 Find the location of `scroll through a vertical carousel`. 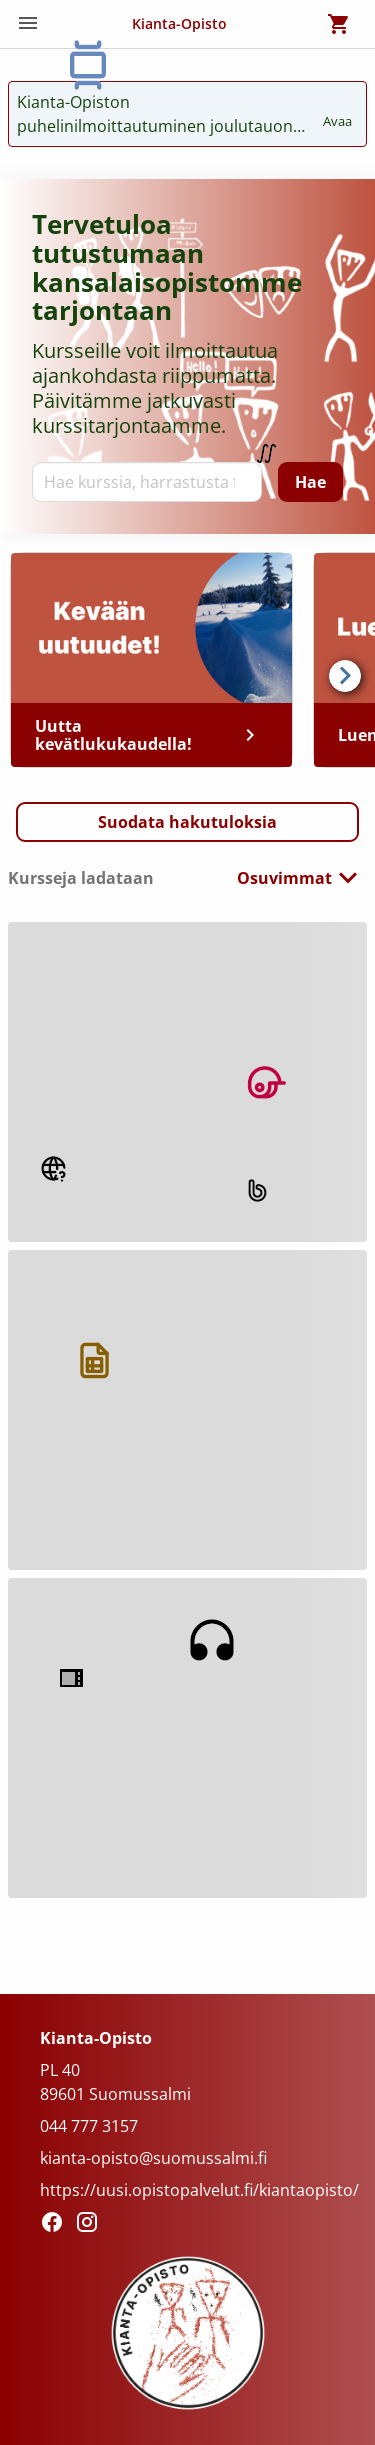

scroll through a vertical carousel is located at coordinates (88, 65).